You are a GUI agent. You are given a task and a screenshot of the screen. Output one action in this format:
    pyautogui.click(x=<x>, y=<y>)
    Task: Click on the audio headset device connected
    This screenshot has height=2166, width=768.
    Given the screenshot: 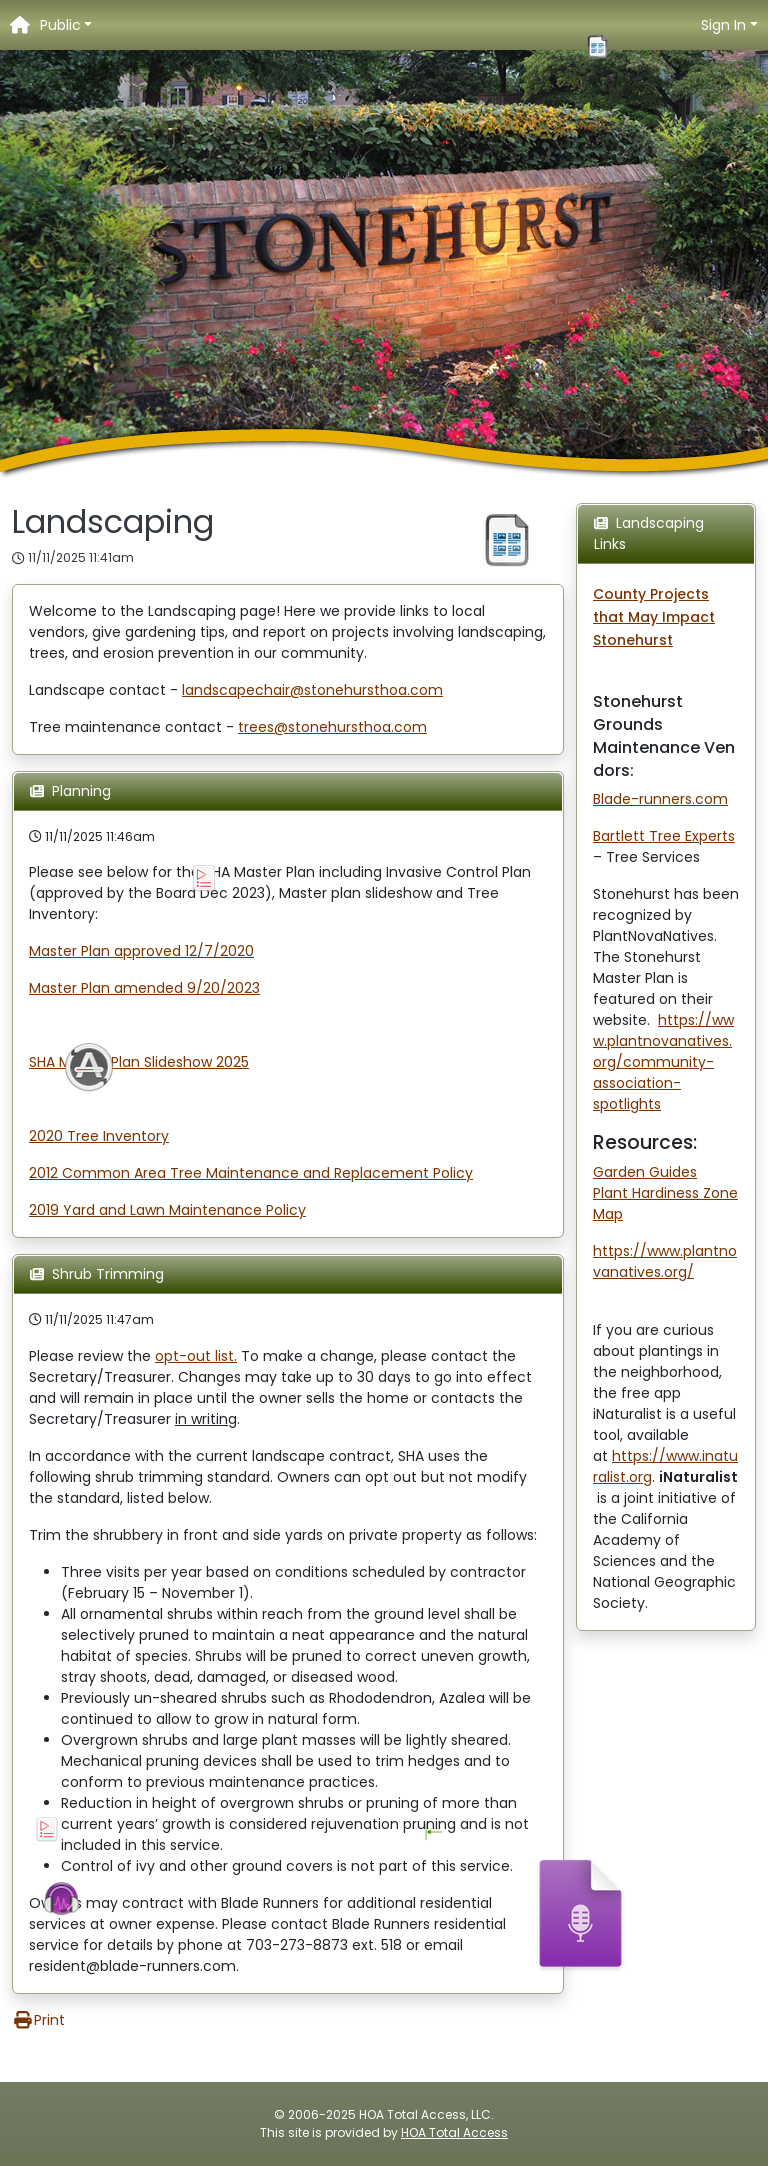 What is the action you would take?
    pyautogui.click(x=61, y=1898)
    